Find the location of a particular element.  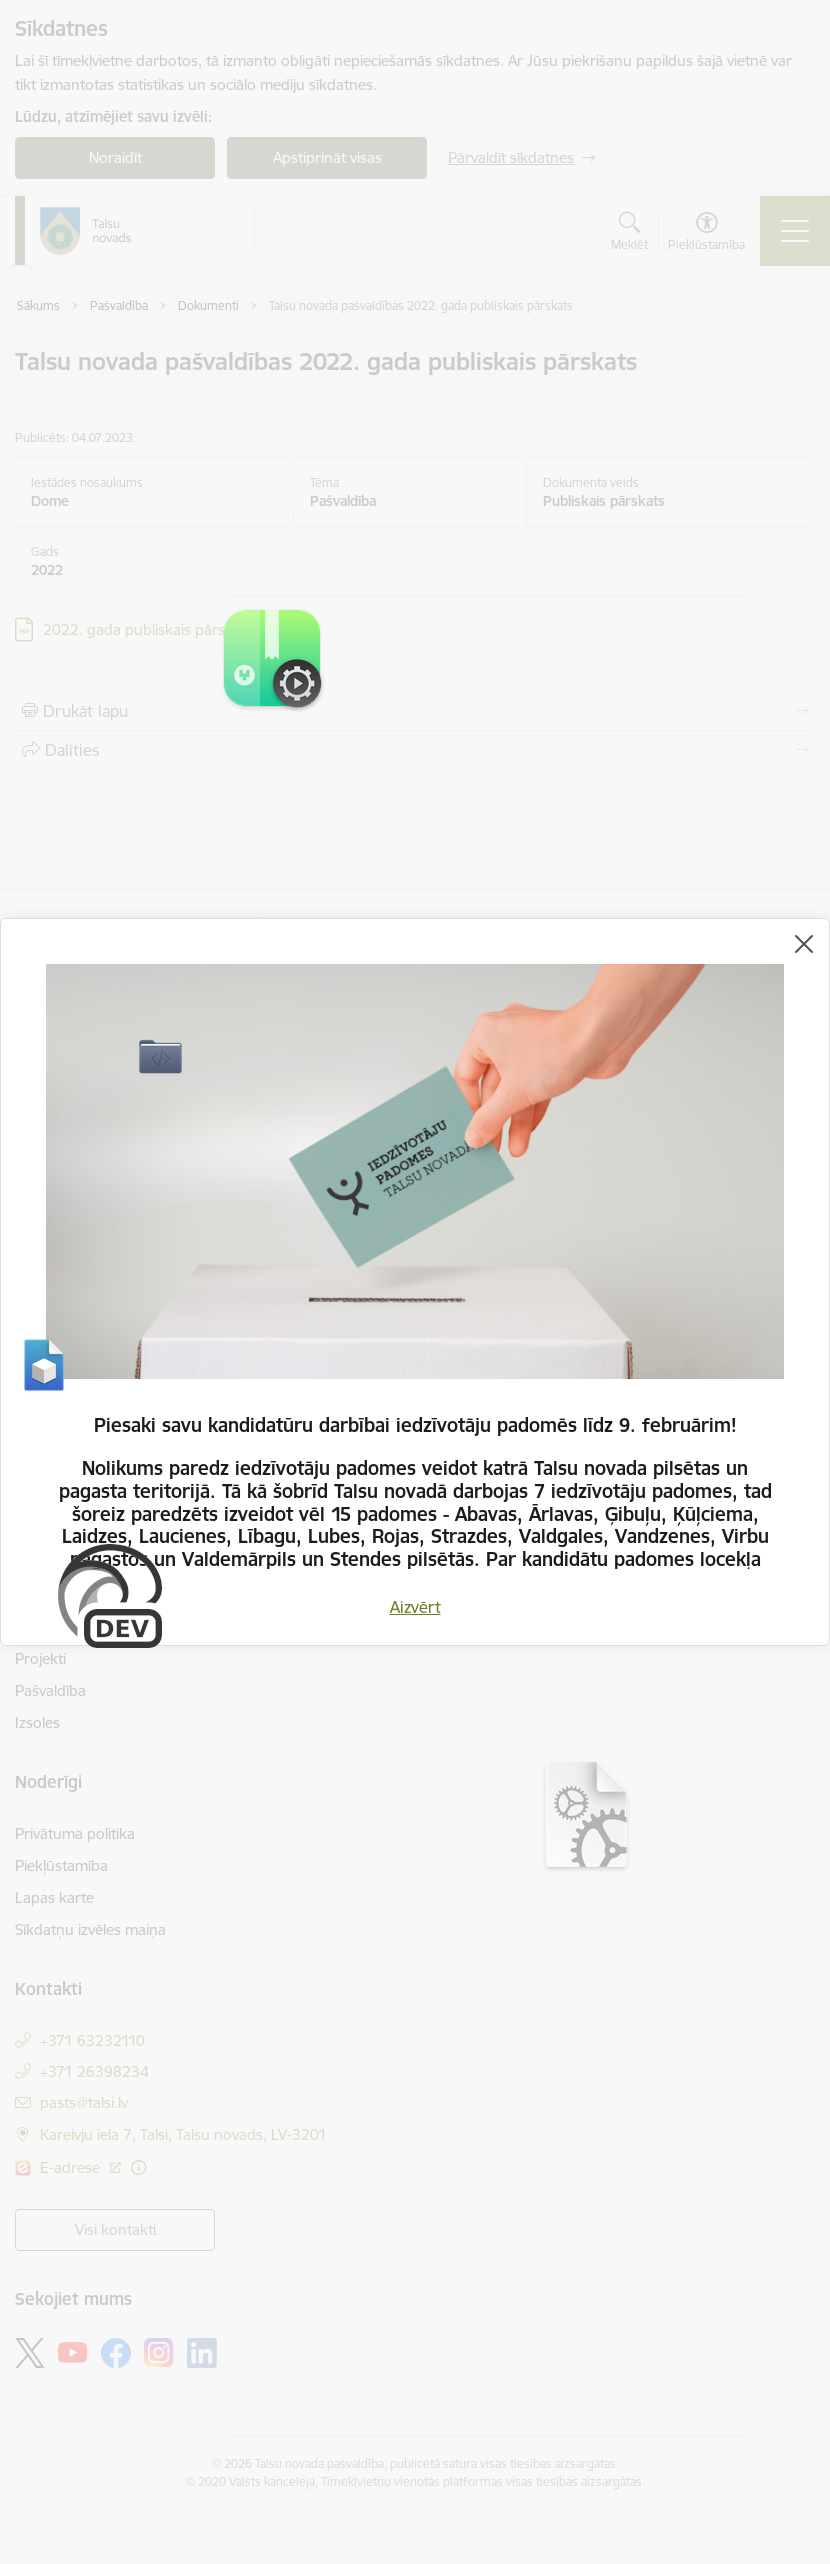

open YaST AutoYaST system configuration tool is located at coordinates (272, 658).